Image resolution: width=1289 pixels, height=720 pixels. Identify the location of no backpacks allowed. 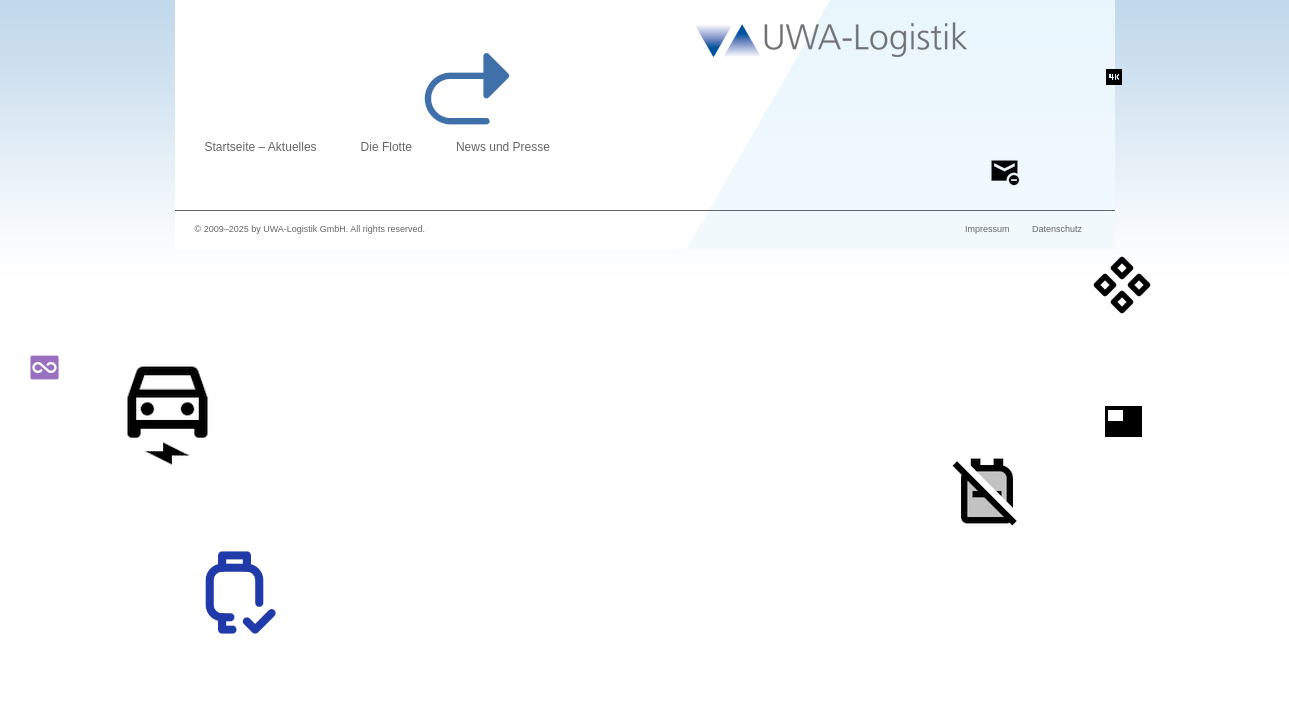
(987, 491).